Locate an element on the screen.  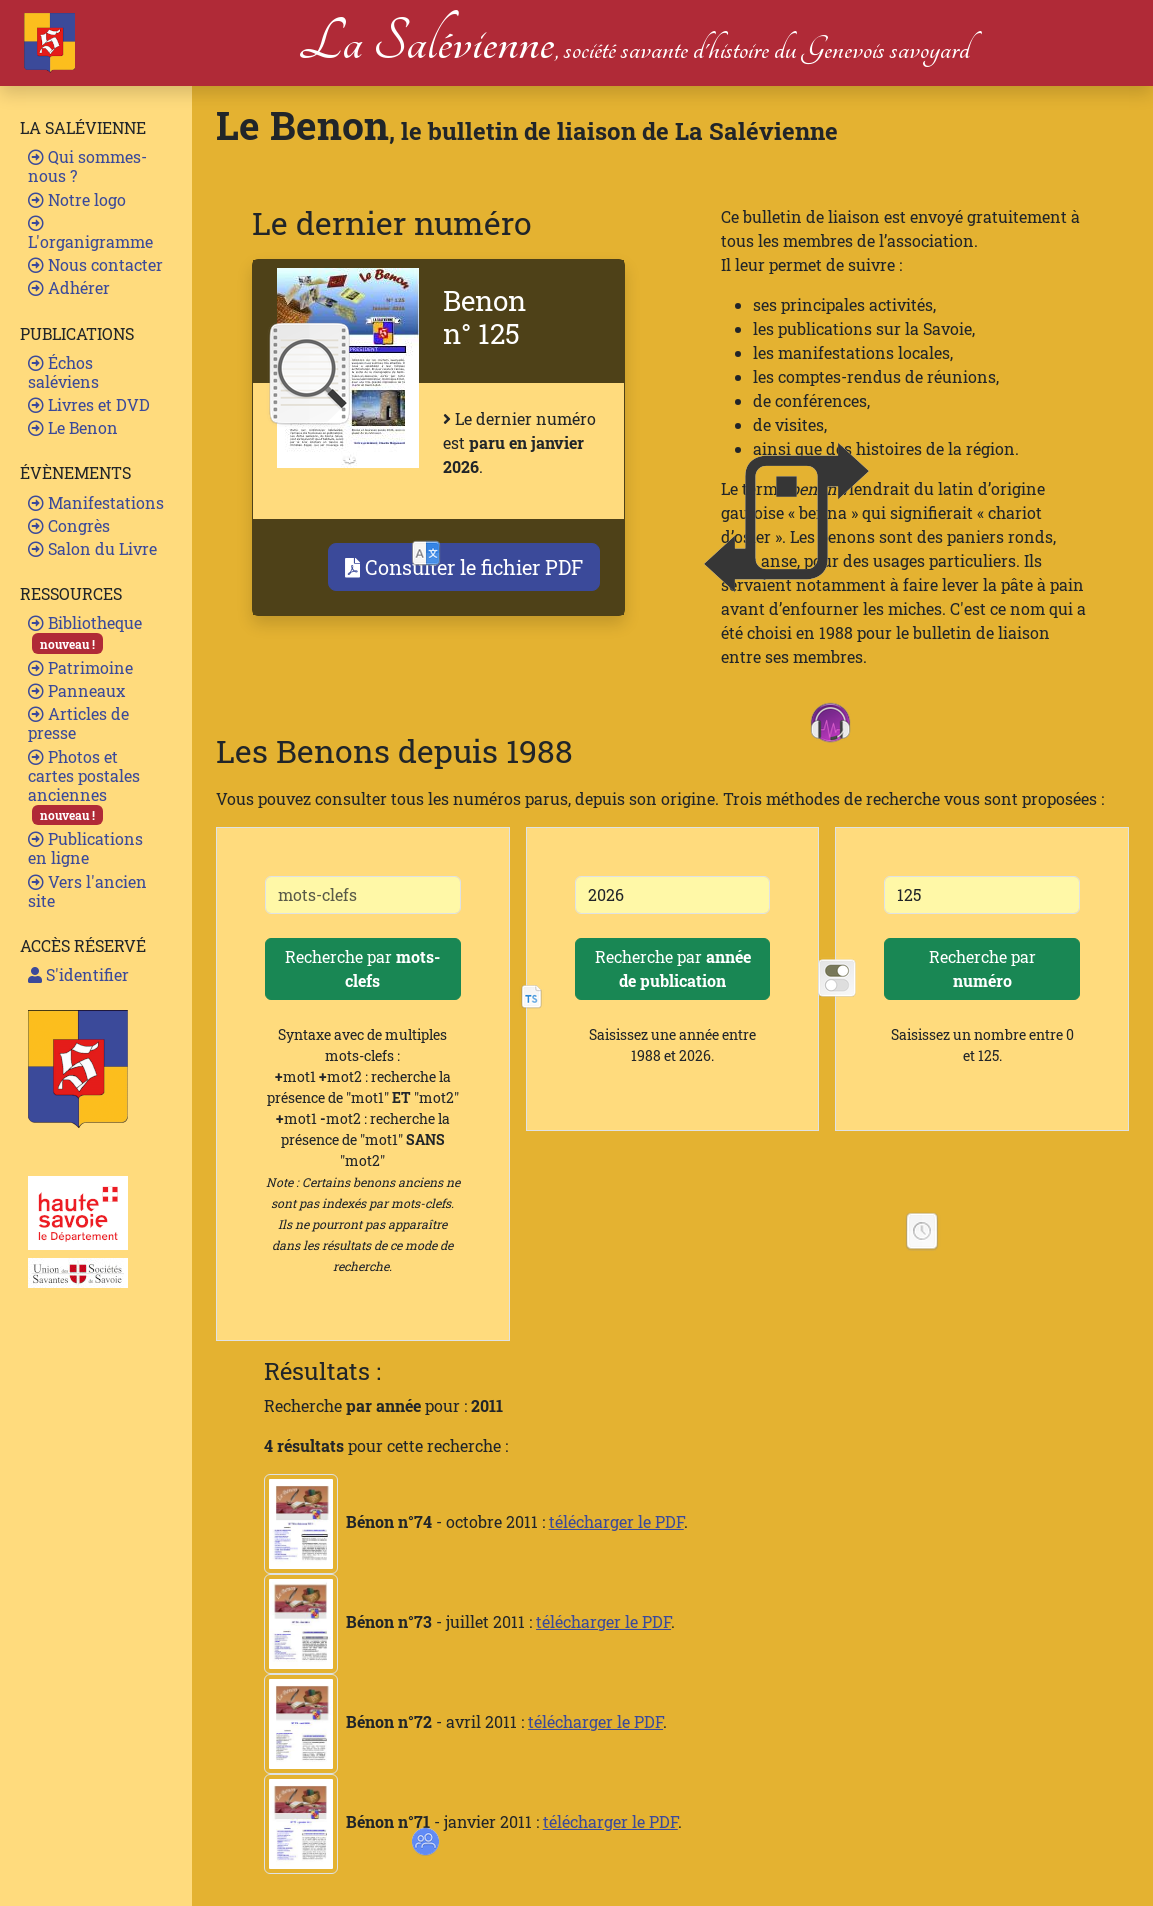
access user account and personal settings is located at coordinates (425, 1841).